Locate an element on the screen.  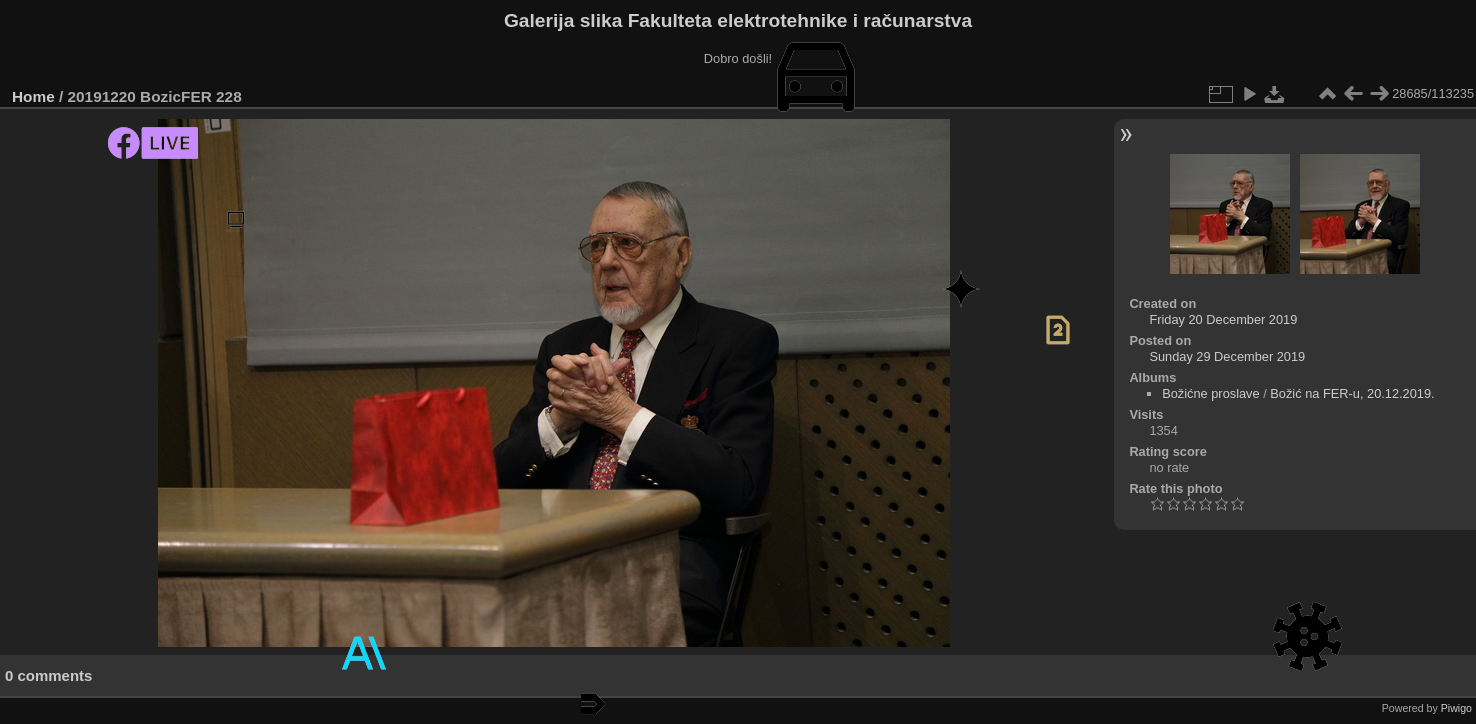
indicates virus or malware detected is located at coordinates (1307, 636).